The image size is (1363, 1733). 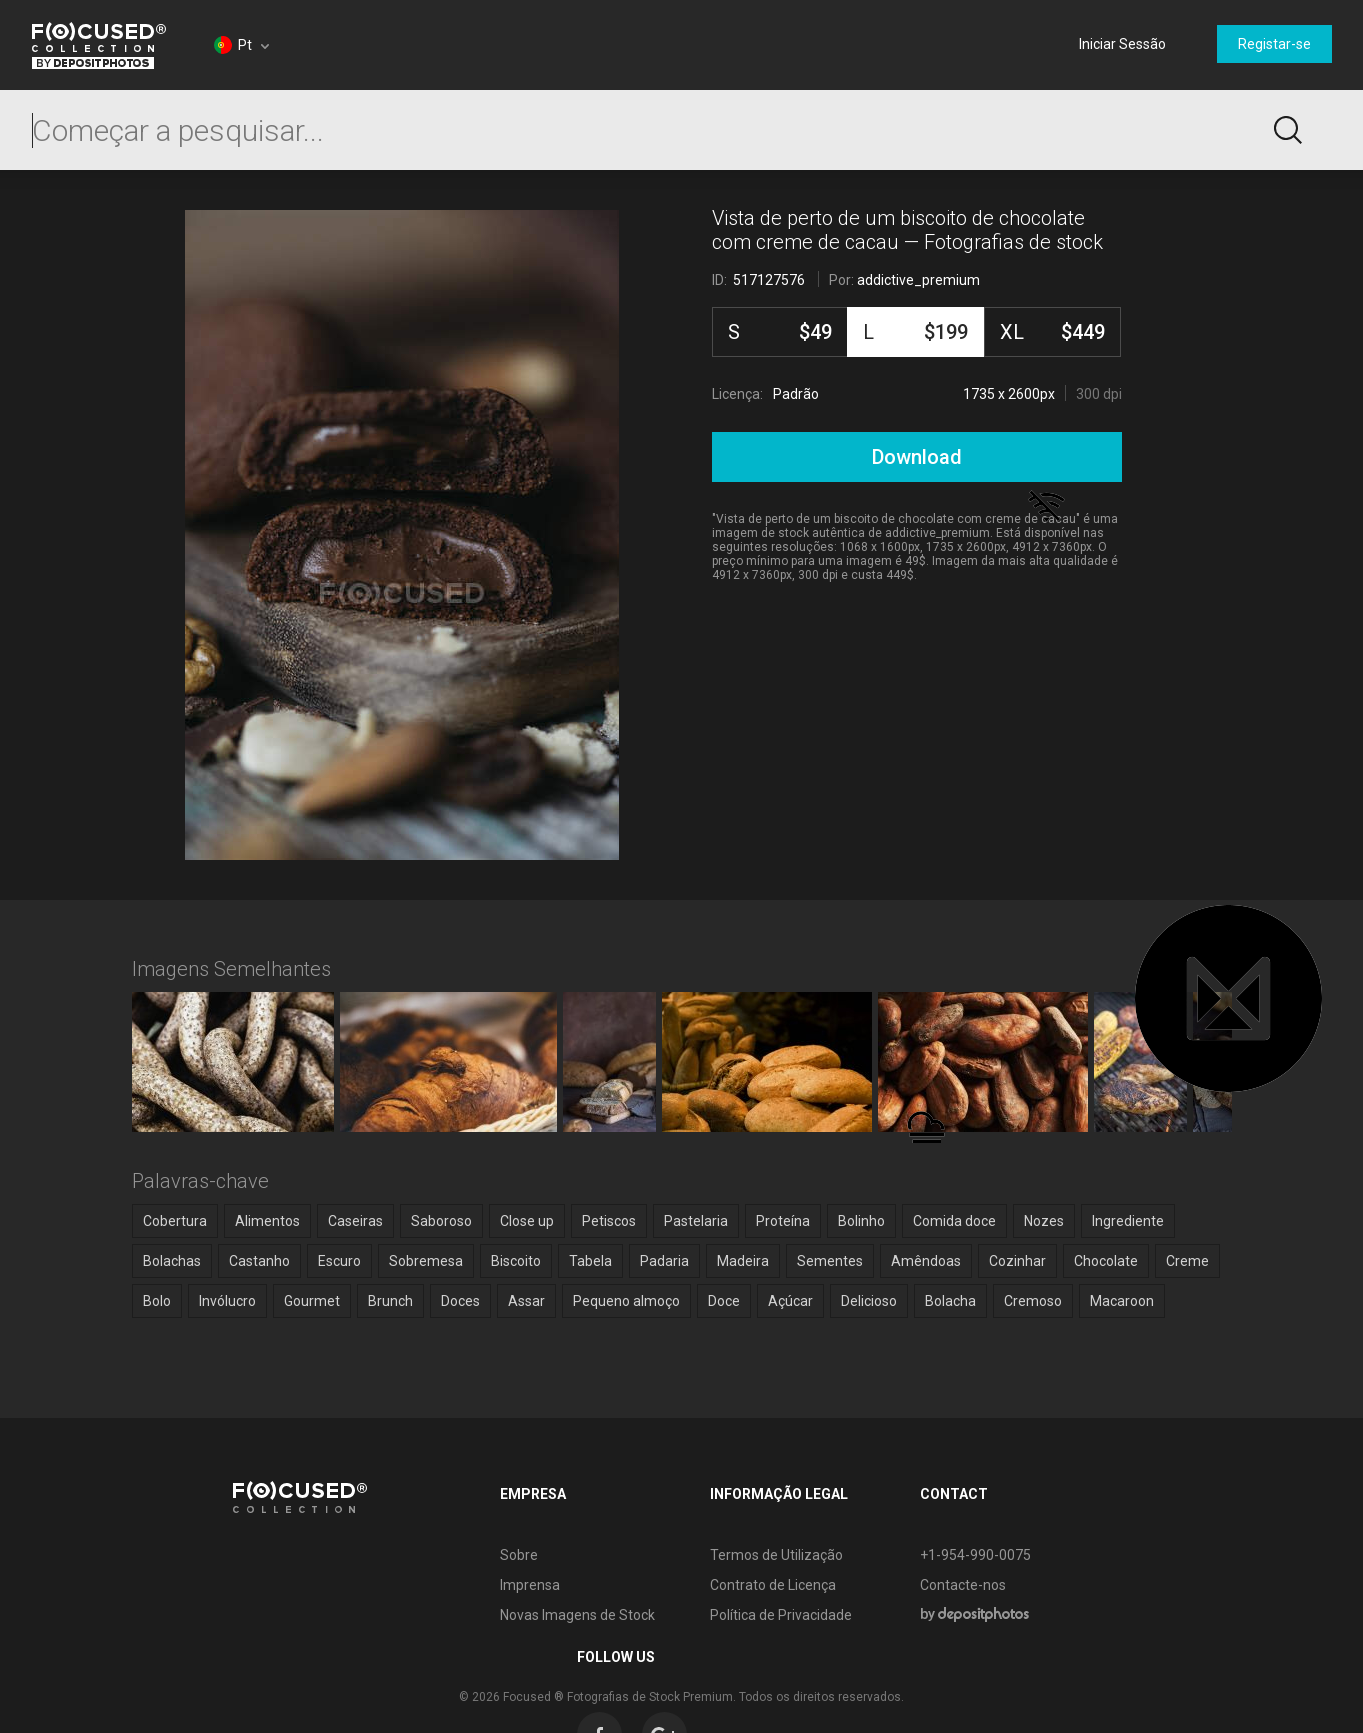 What do you see at coordinates (1228, 998) in the screenshot?
I see `open milanote app` at bounding box center [1228, 998].